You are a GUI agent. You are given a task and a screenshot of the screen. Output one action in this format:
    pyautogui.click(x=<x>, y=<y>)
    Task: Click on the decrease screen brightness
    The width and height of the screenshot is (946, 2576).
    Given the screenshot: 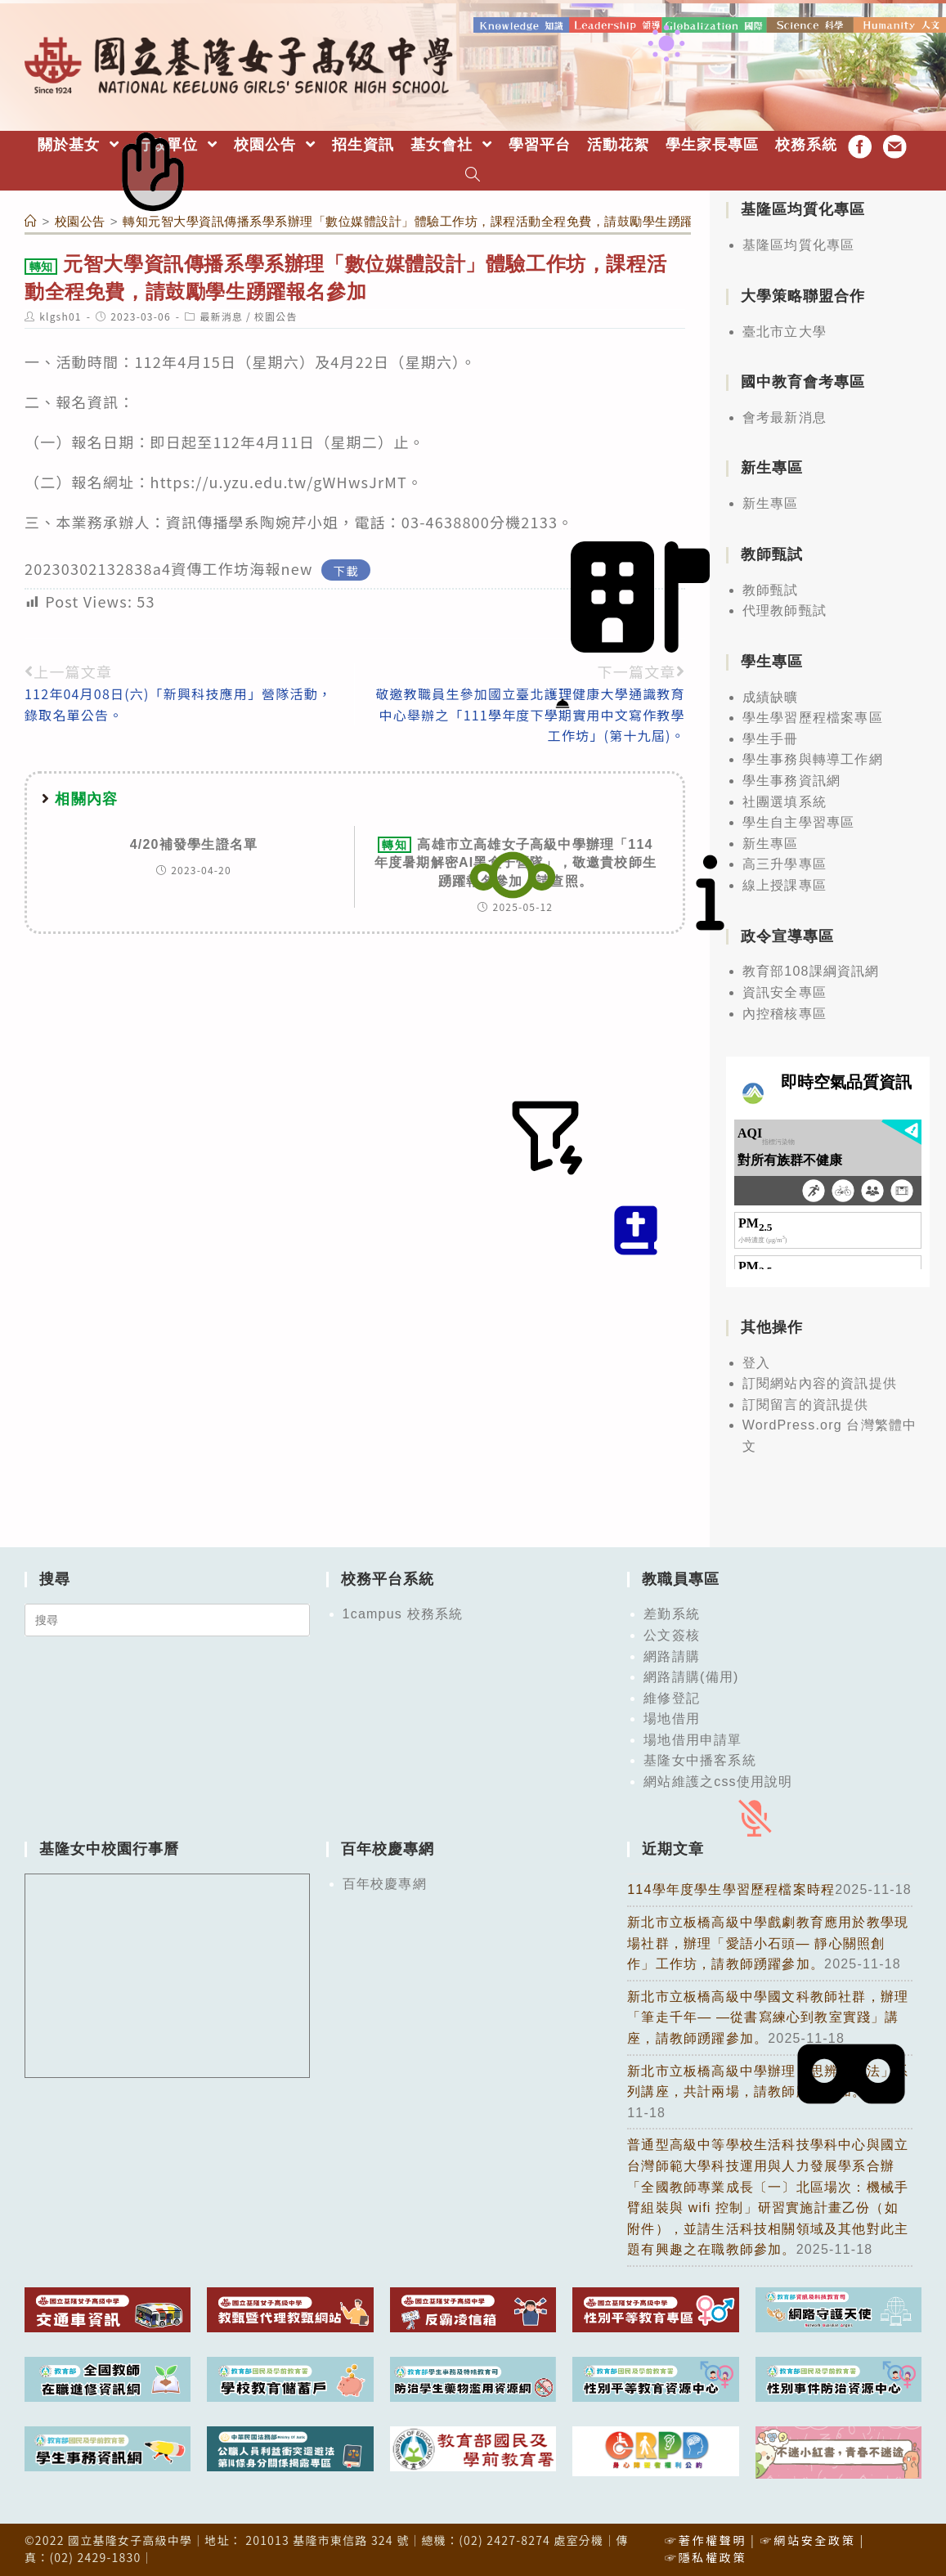 What is the action you would take?
    pyautogui.click(x=666, y=43)
    